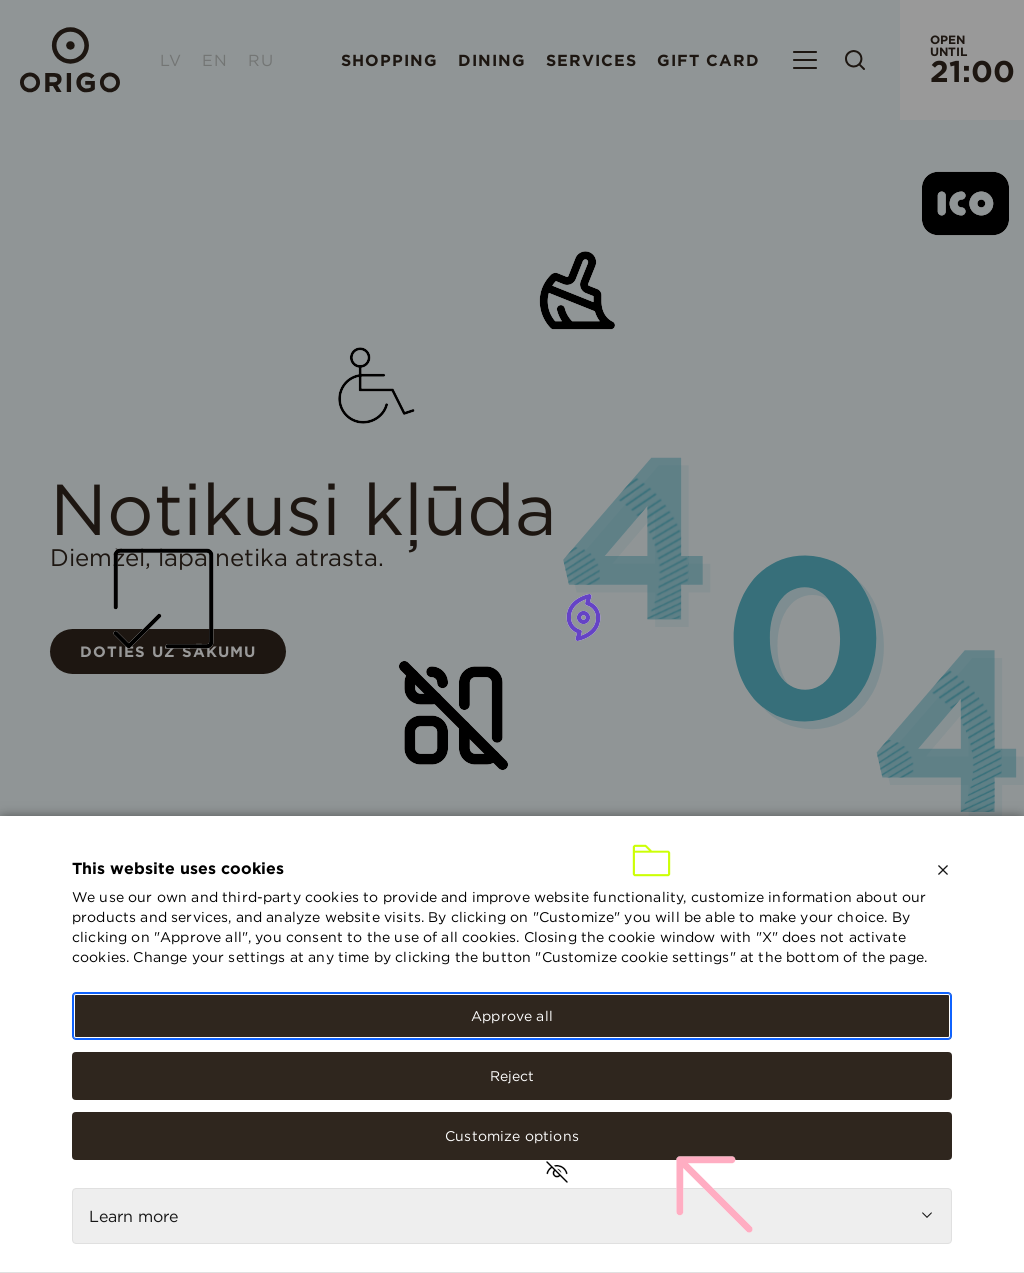  What do you see at coordinates (714, 1194) in the screenshot?
I see `navigate back to previous screen` at bounding box center [714, 1194].